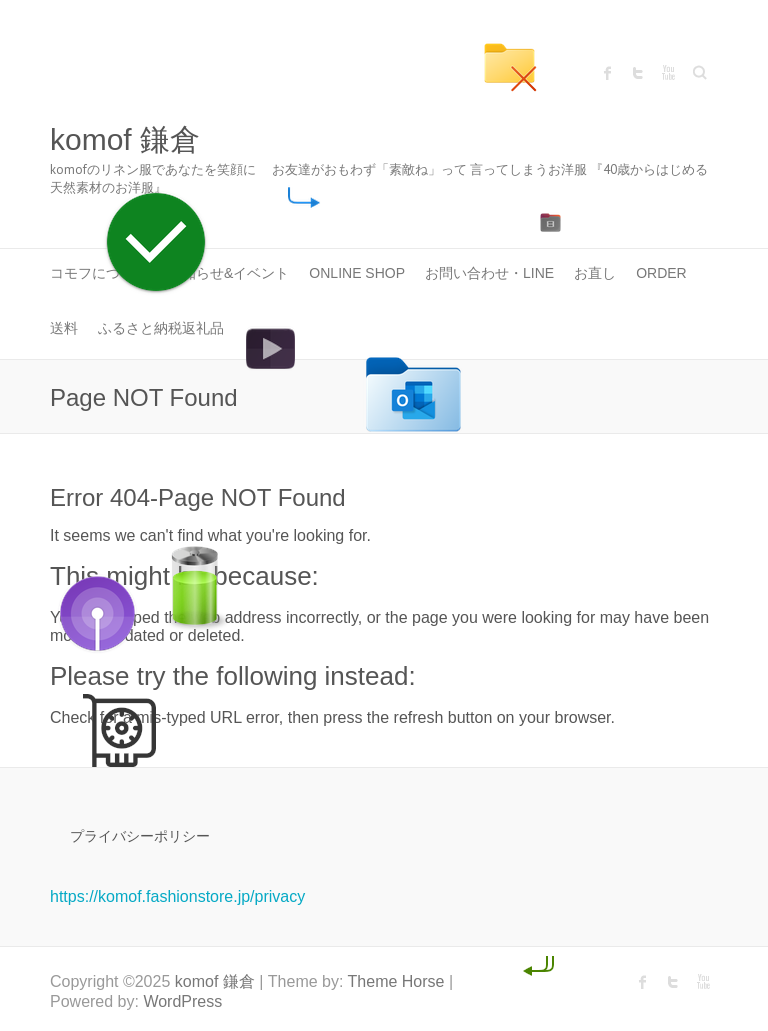 This screenshot has width=768, height=1031. Describe the element at coordinates (550, 222) in the screenshot. I see `open your videos folder` at that location.